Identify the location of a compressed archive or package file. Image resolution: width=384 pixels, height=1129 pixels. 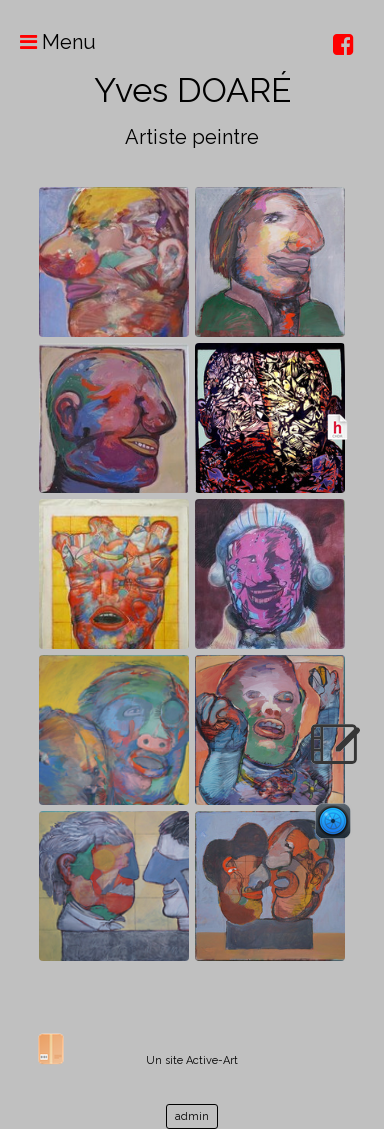
(51, 1049).